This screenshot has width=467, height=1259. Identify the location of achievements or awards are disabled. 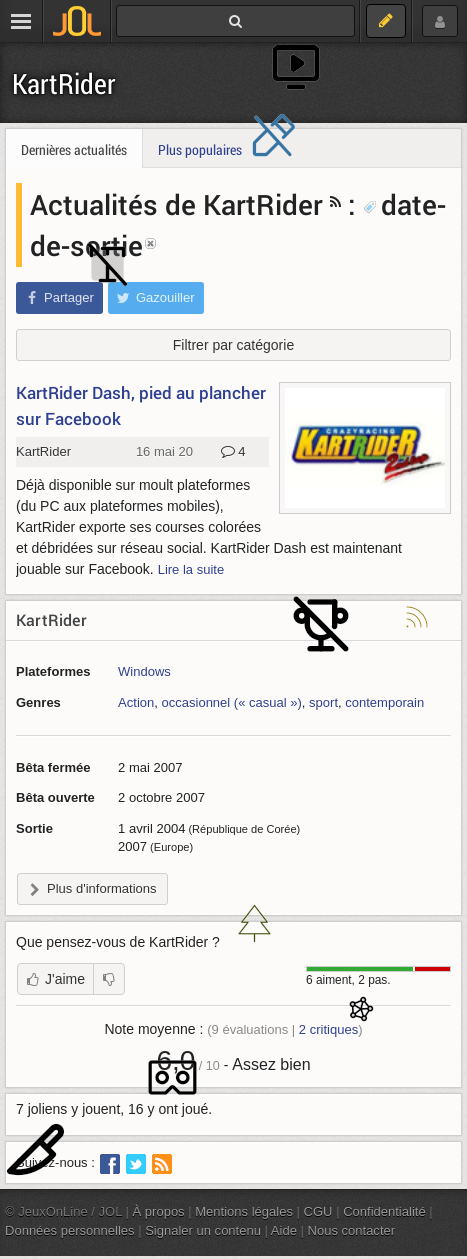
(321, 624).